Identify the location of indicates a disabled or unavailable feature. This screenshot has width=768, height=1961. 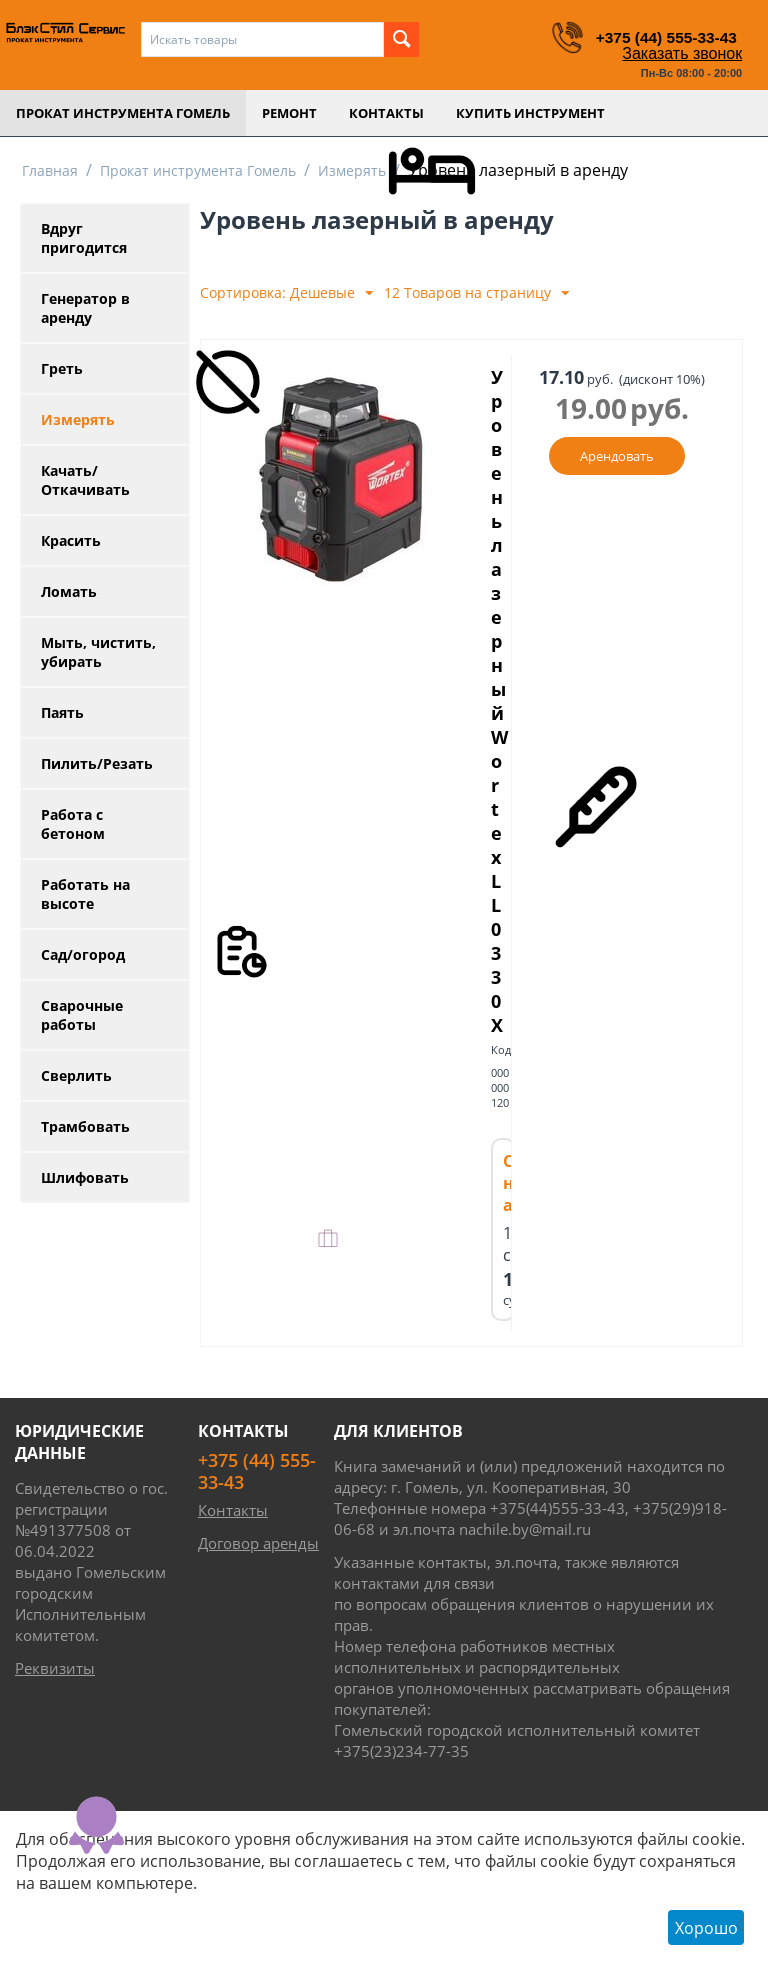
(228, 382).